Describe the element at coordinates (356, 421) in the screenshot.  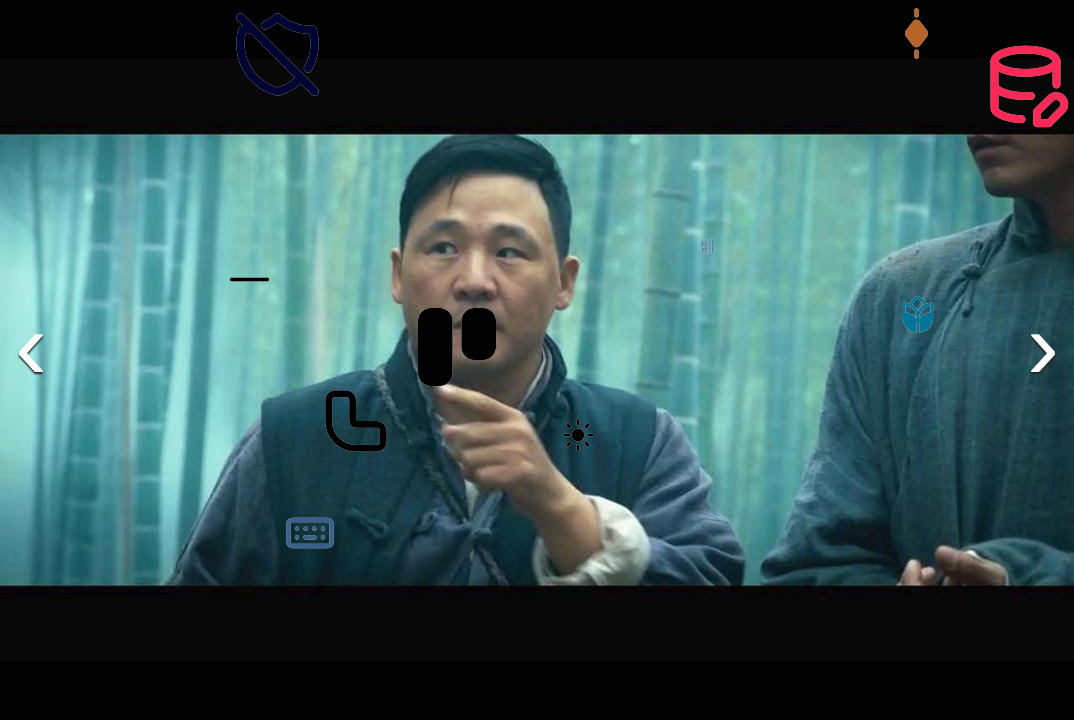
I see `join or merge elements with rounded corners` at that location.